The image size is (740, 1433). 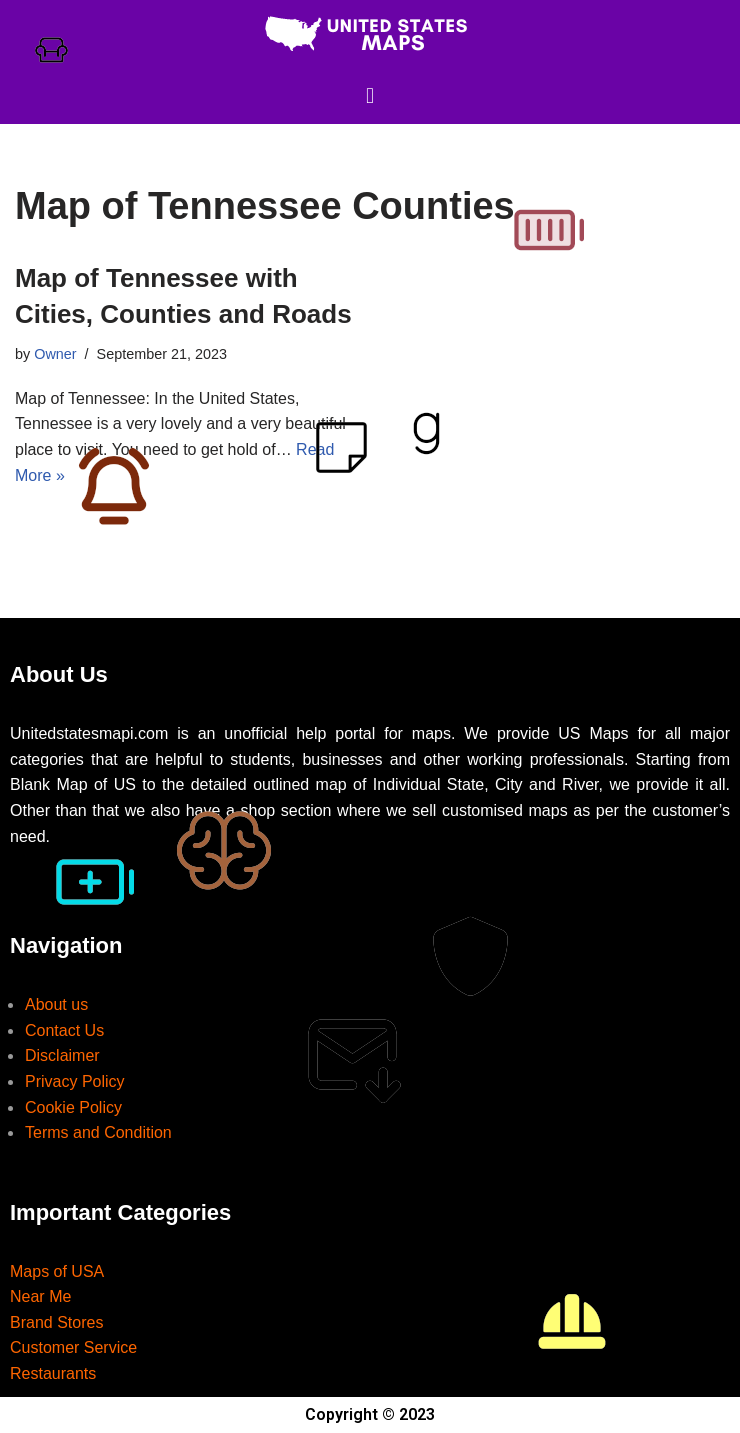 What do you see at coordinates (352, 1054) in the screenshot?
I see `download email or message` at bounding box center [352, 1054].